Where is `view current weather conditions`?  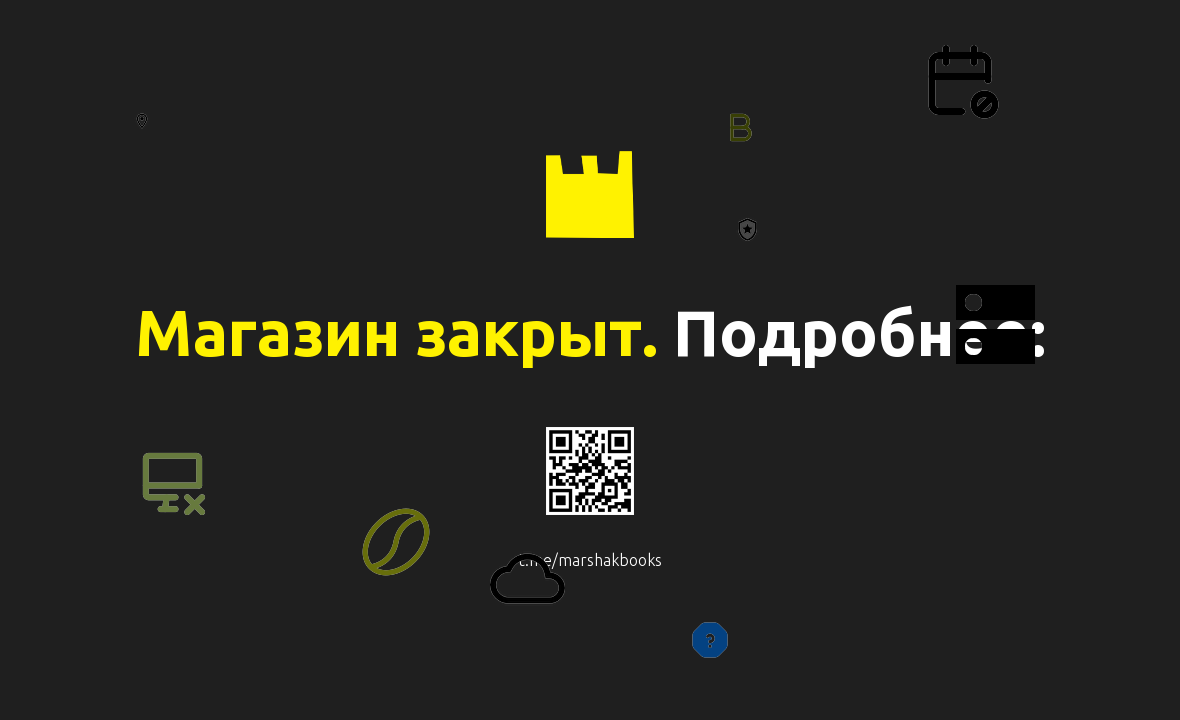
view current weather conditions is located at coordinates (527, 578).